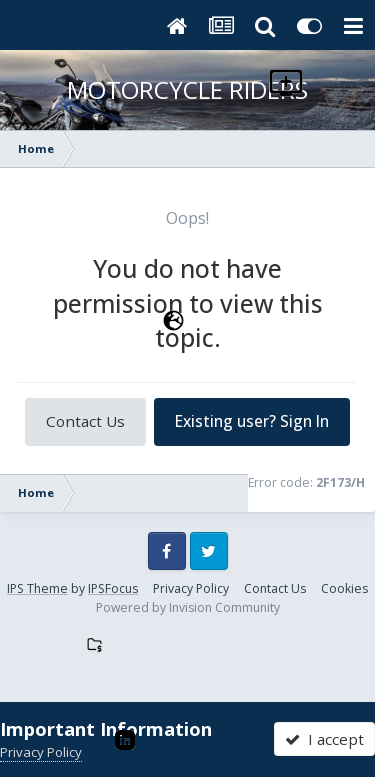  What do you see at coordinates (125, 740) in the screenshot?
I see `connect with LinkedIn` at bounding box center [125, 740].